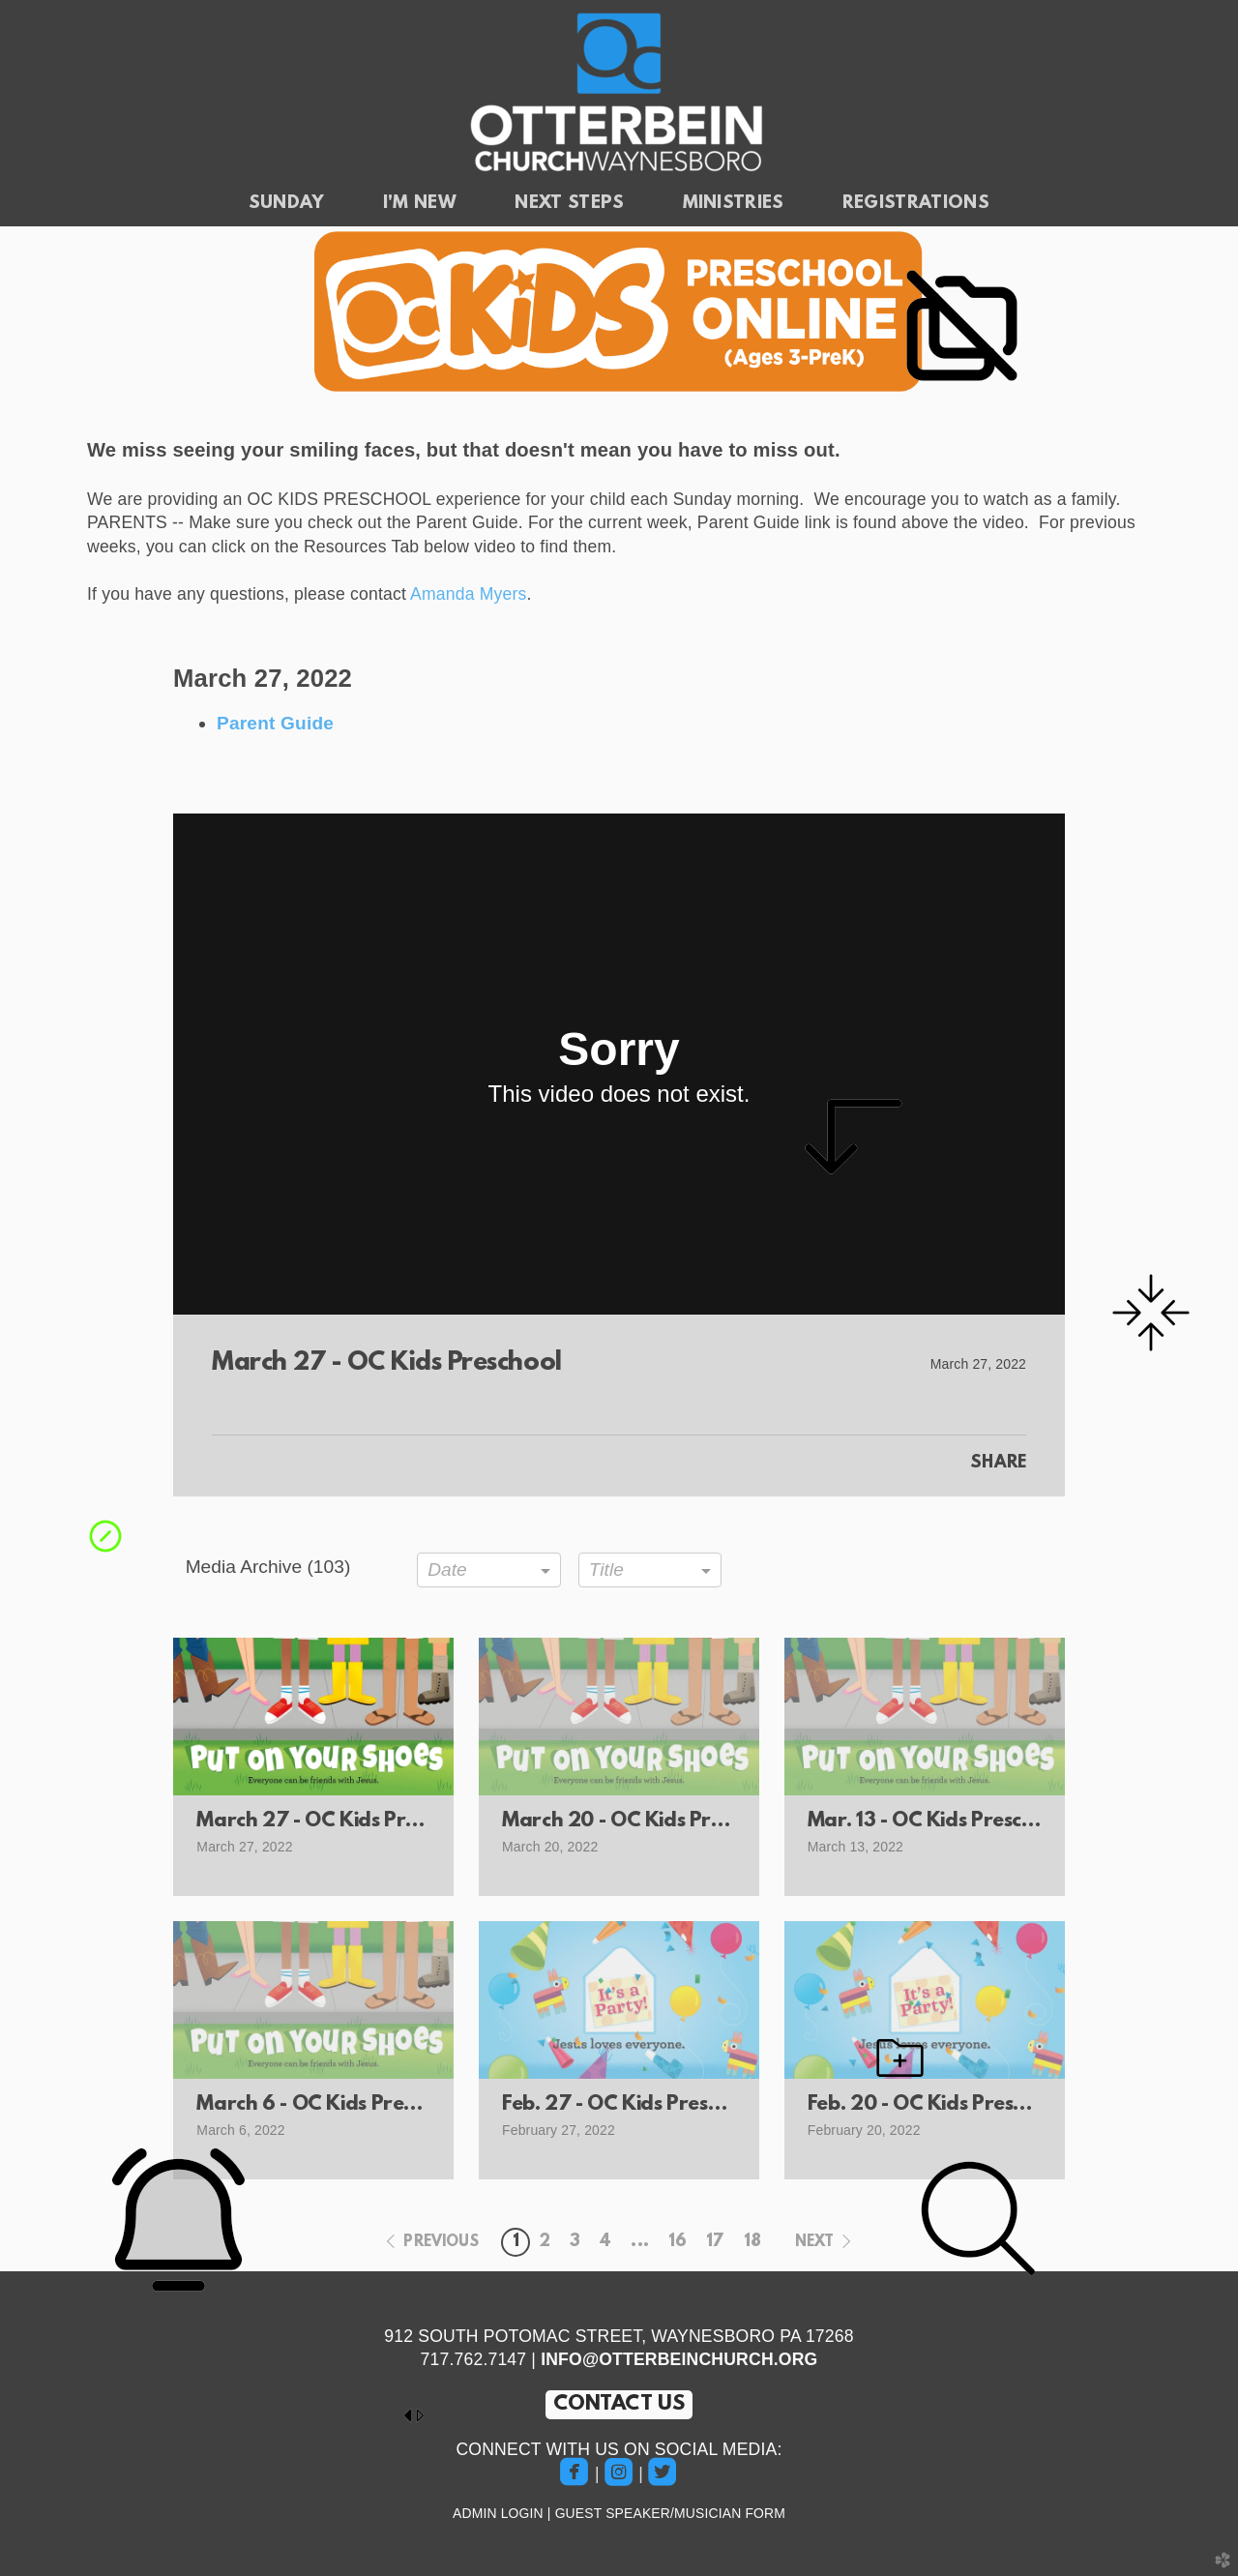 The height and width of the screenshot is (2576, 1238). I want to click on create a new folder, so click(899, 2057).